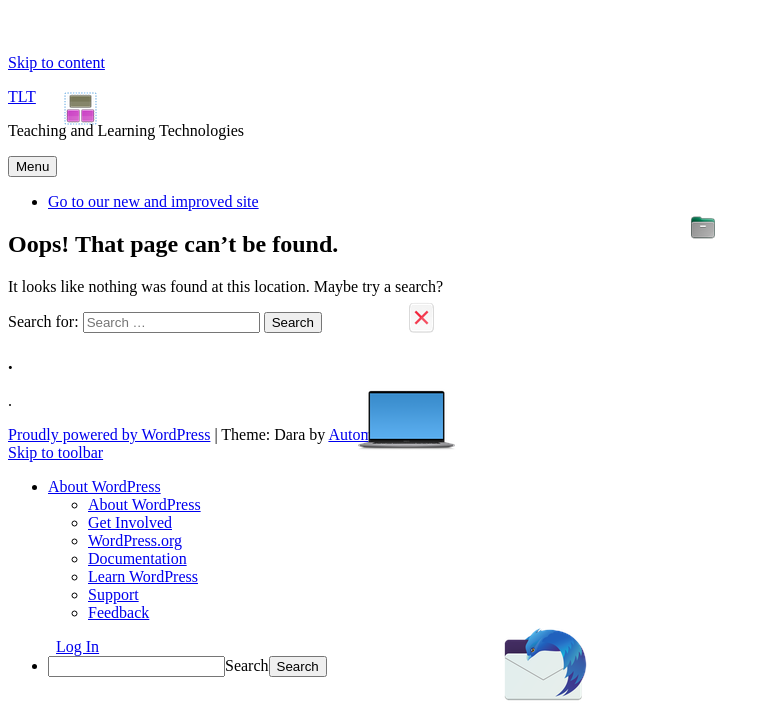 Image resolution: width=768 pixels, height=720 pixels. What do you see at coordinates (406, 416) in the screenshot?
I see `select macbook pro as your device type` at bounding box center [406, 416].